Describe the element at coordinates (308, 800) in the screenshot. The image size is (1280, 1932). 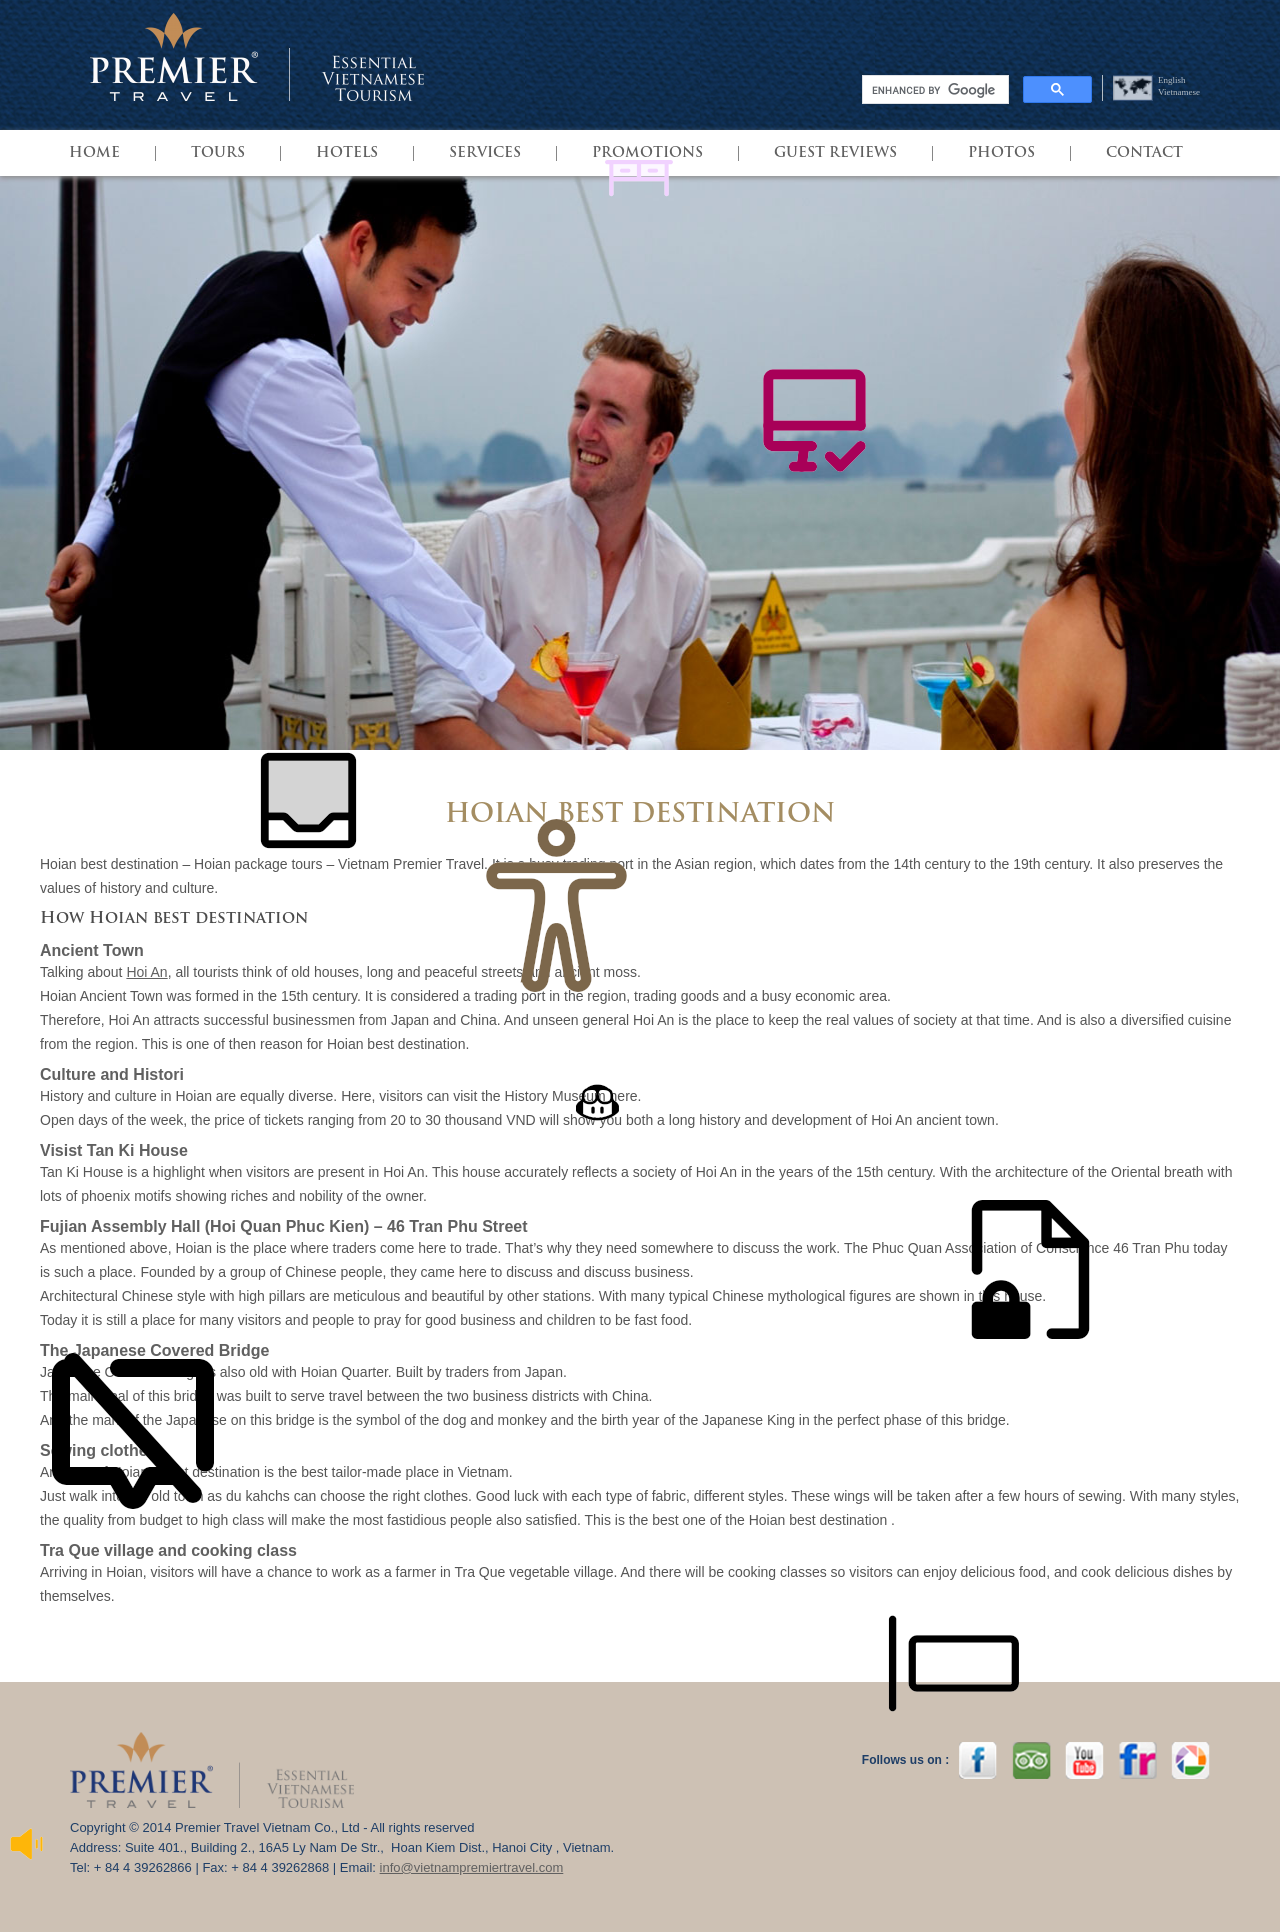
I see `view inbox or incoming items` at that location.